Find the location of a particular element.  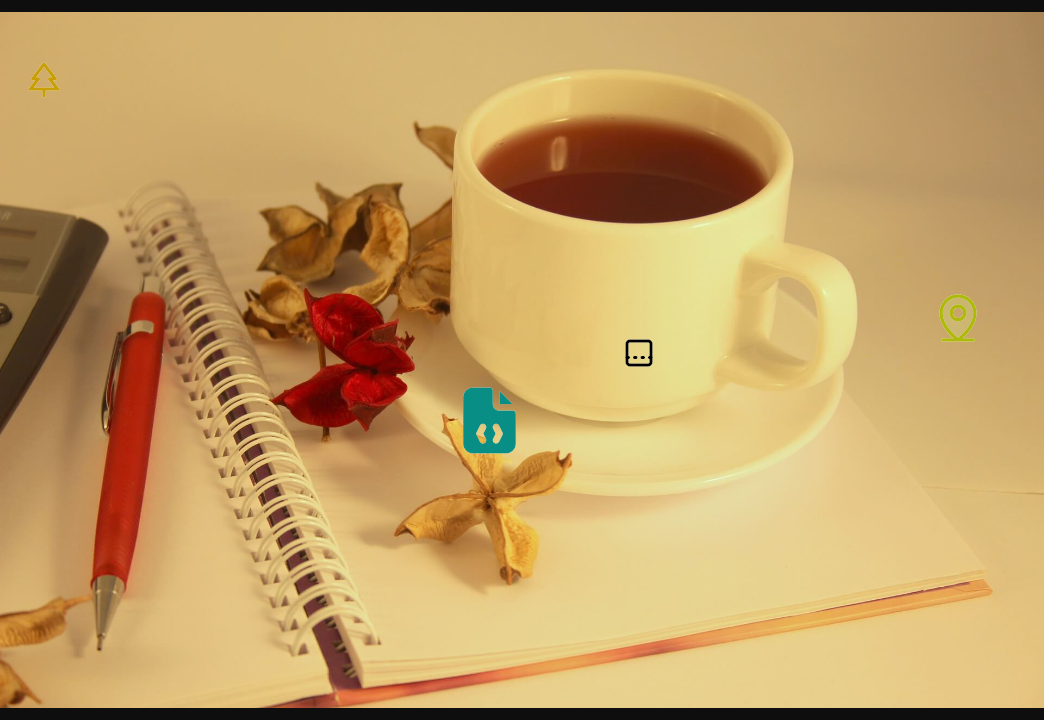

indicates parks or nature areas on a map is located at coordinates (44, 80).